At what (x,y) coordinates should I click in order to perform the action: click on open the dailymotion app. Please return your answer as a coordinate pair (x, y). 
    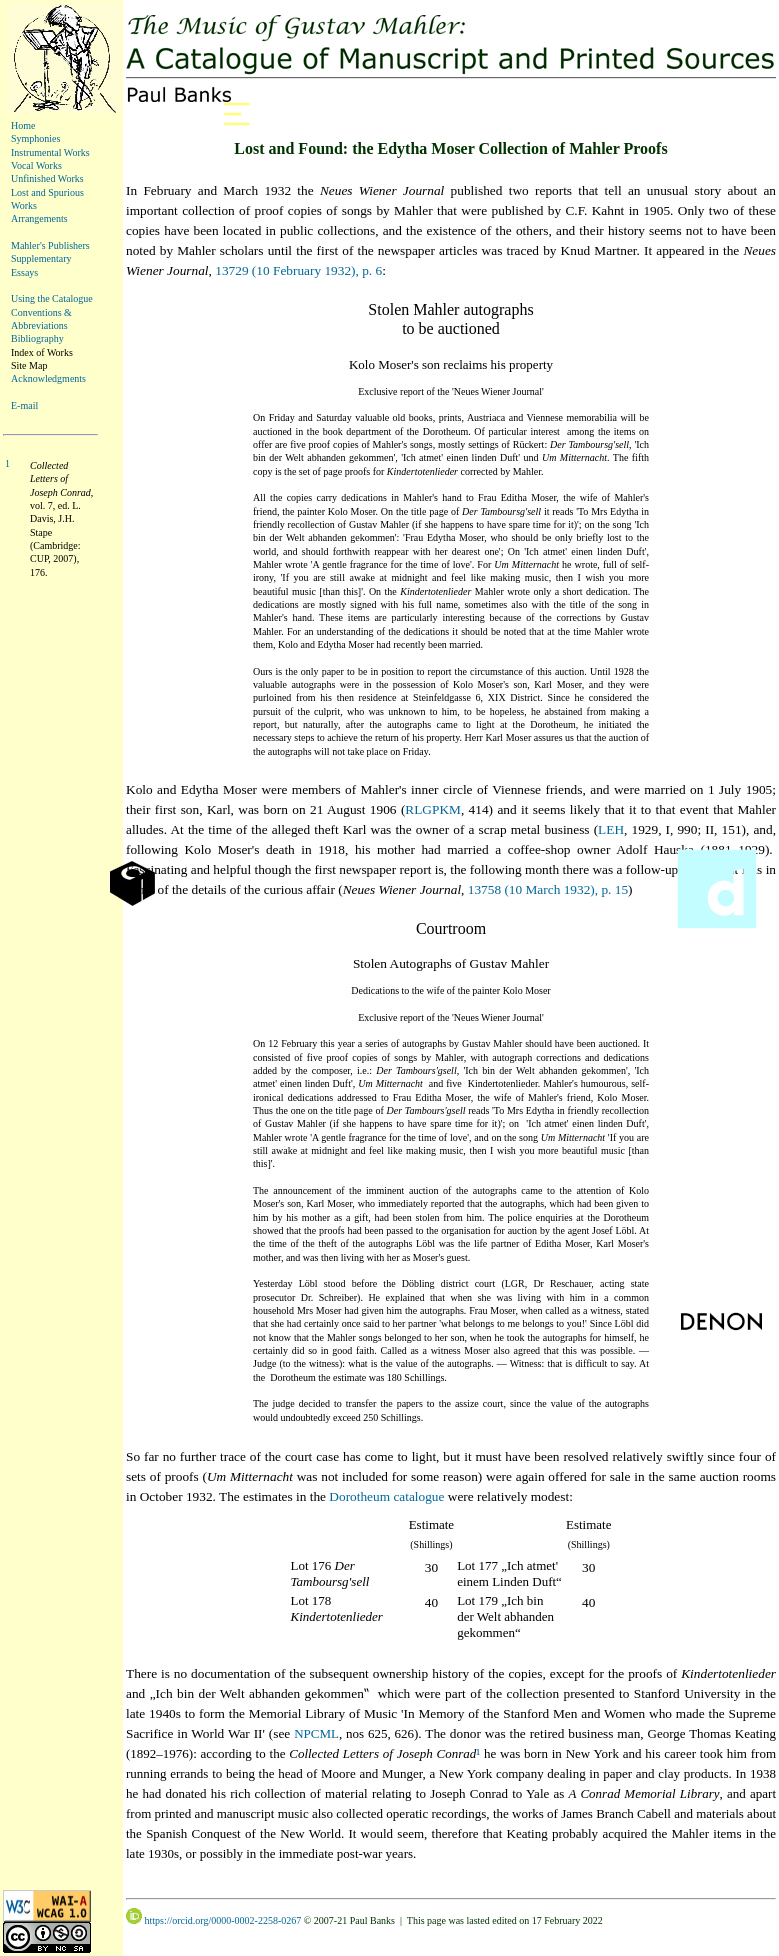
    Looking at the image, I should click on (717, 889).